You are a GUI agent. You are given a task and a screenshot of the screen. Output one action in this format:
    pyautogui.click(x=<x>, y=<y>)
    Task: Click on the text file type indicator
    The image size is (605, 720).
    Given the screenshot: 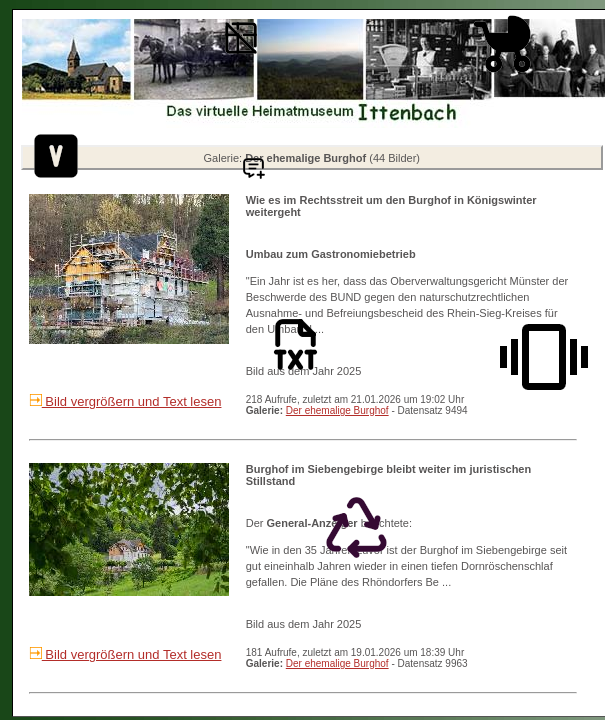 What is the action you would take?
    pyautogui.click(x=295, y=344)
    